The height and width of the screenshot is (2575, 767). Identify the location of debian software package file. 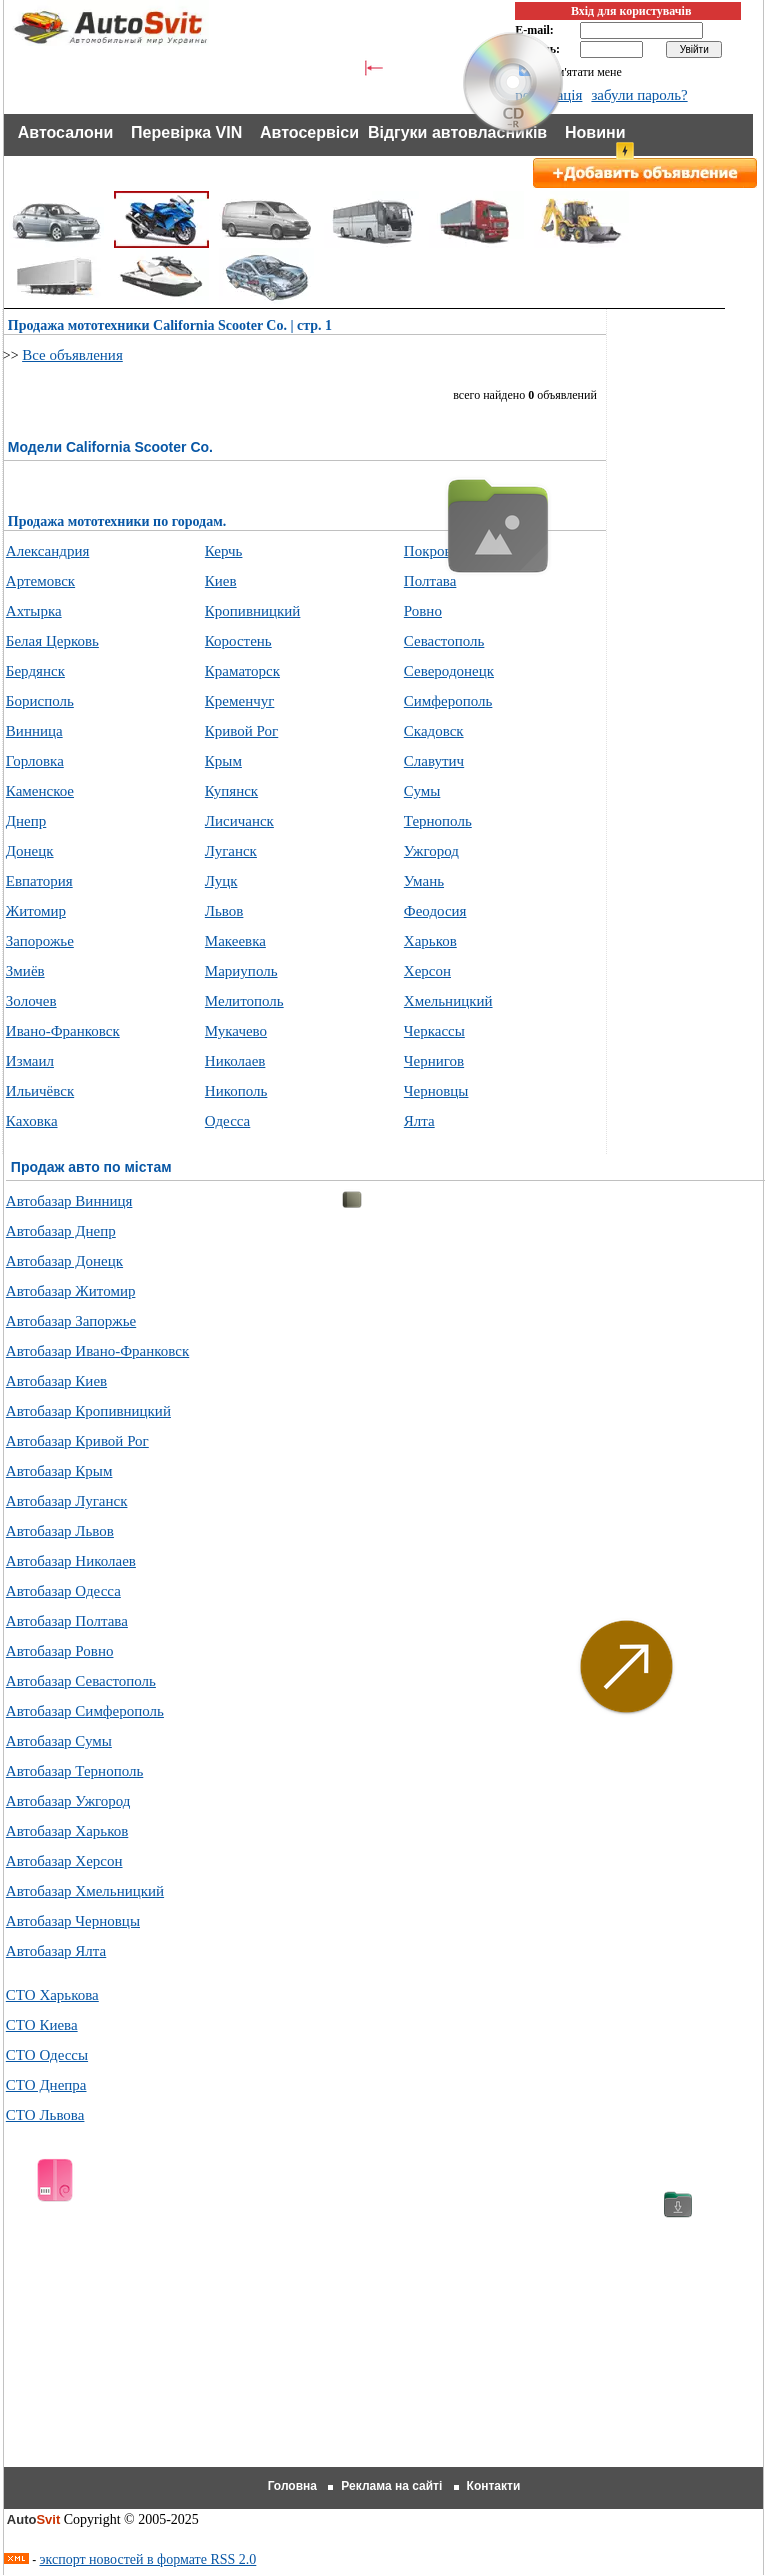
(55, 2180).